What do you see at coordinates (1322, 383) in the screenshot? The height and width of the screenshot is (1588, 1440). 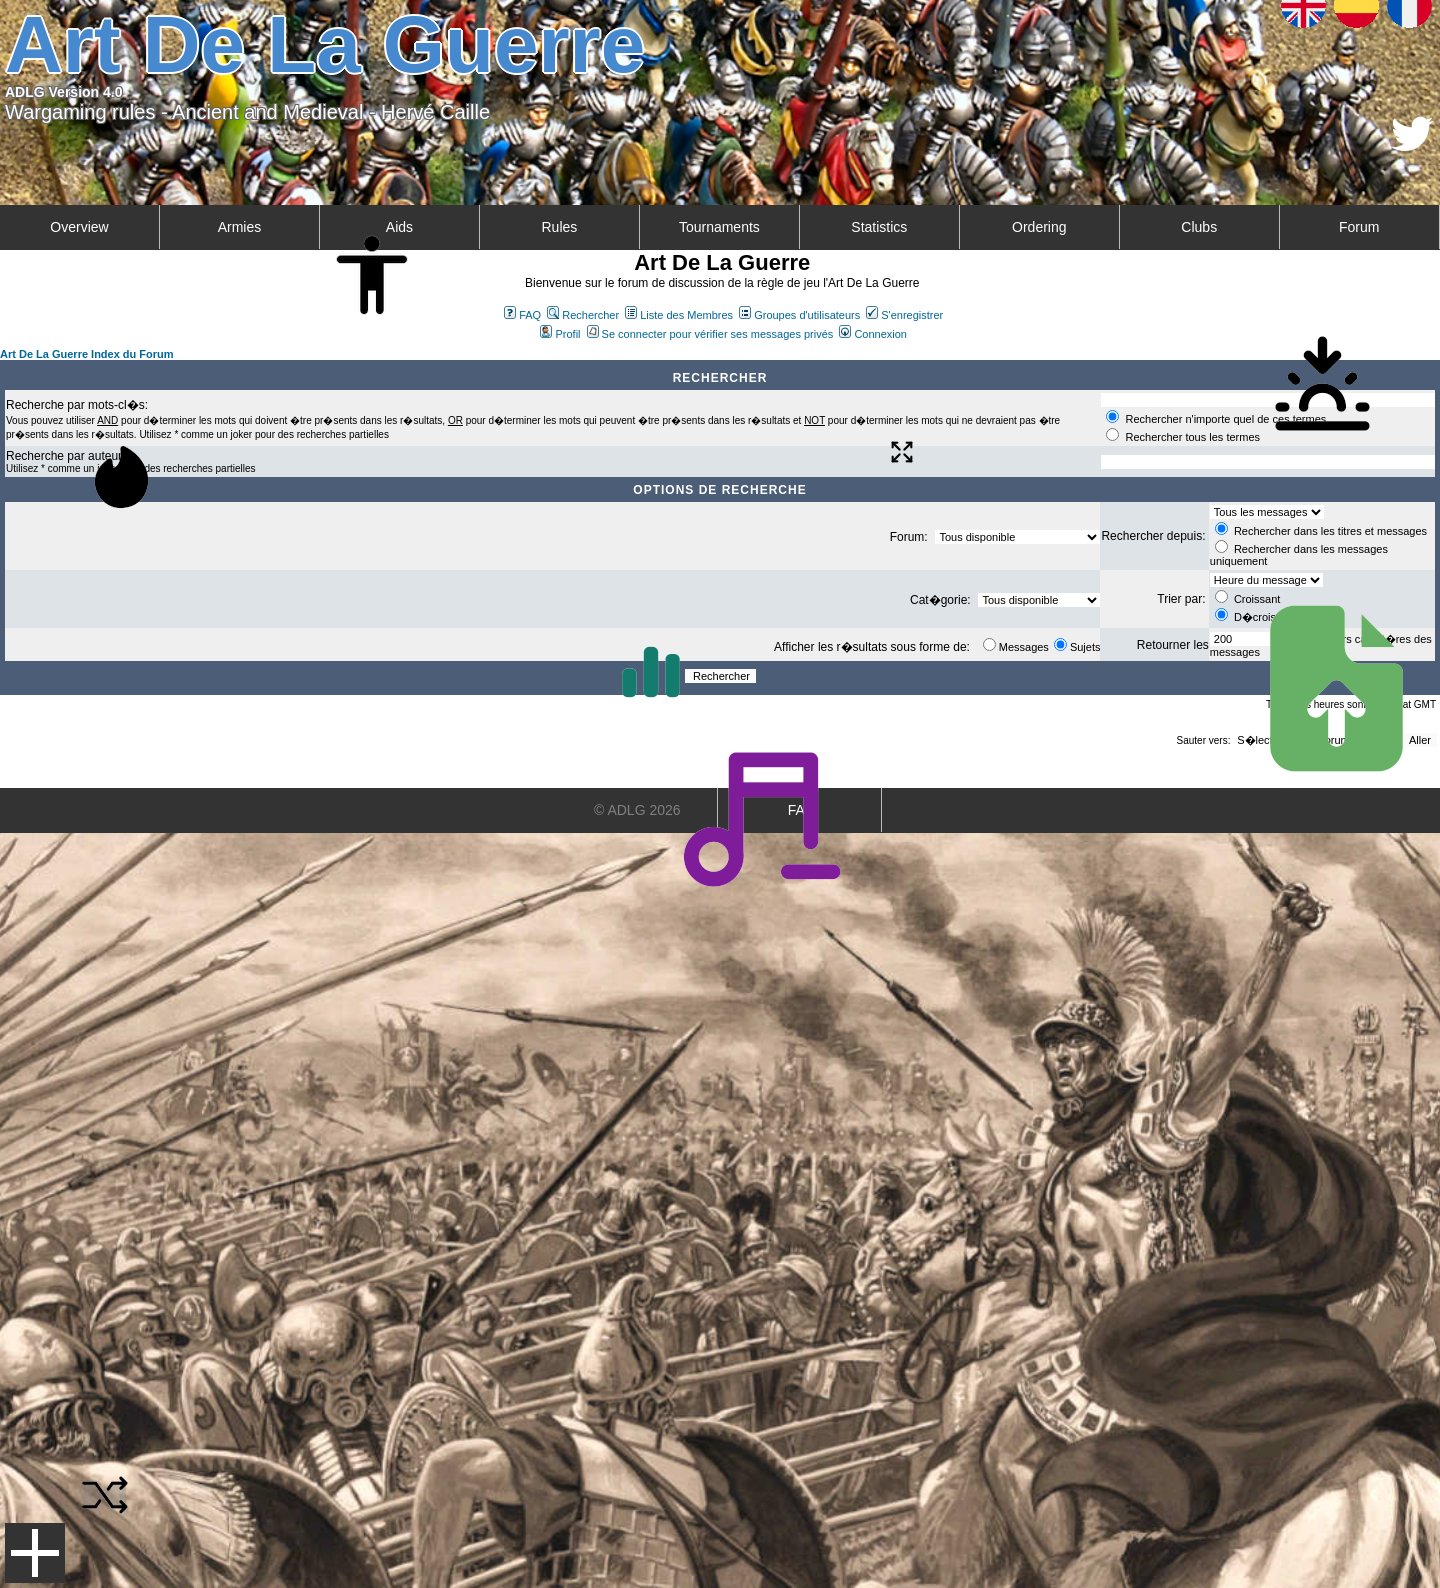 I see `set display to evening or night mode` at bounding box center [1322, 383].